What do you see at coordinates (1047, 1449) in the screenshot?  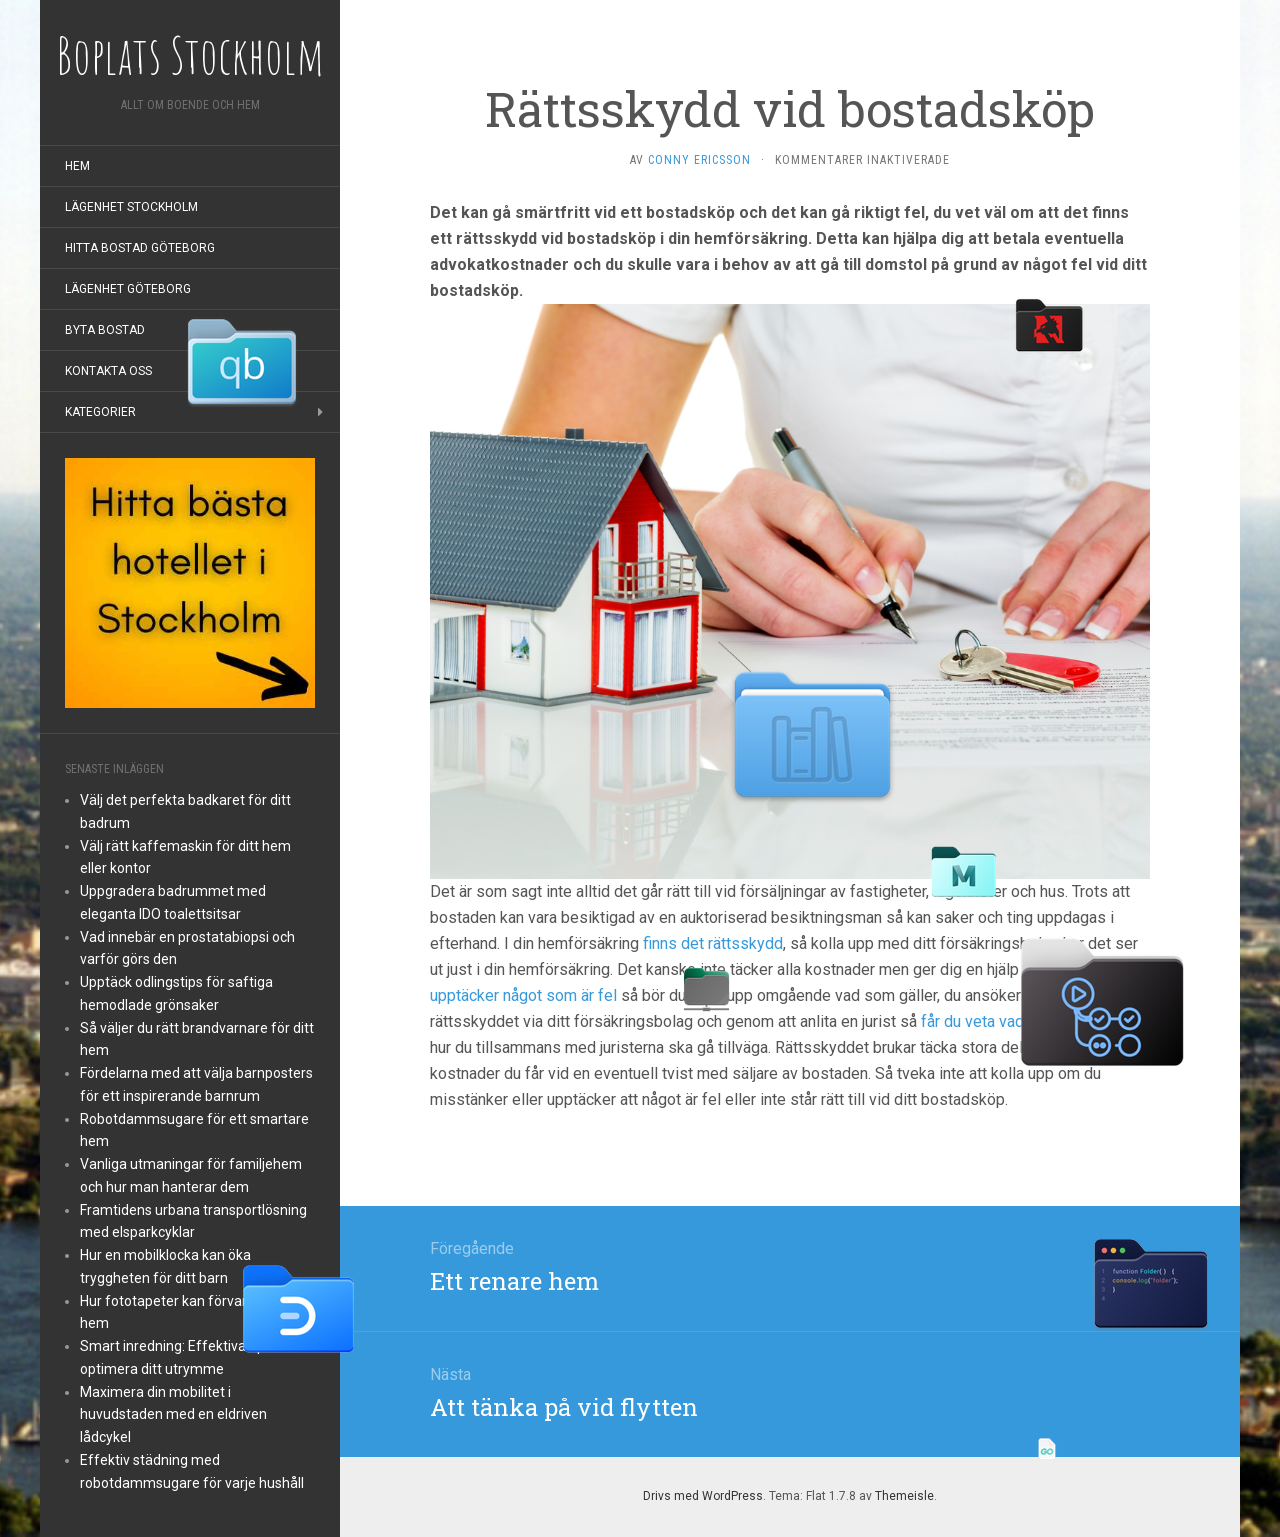 I see `a Go programming language source file` at bounding box center [1047, 1449].